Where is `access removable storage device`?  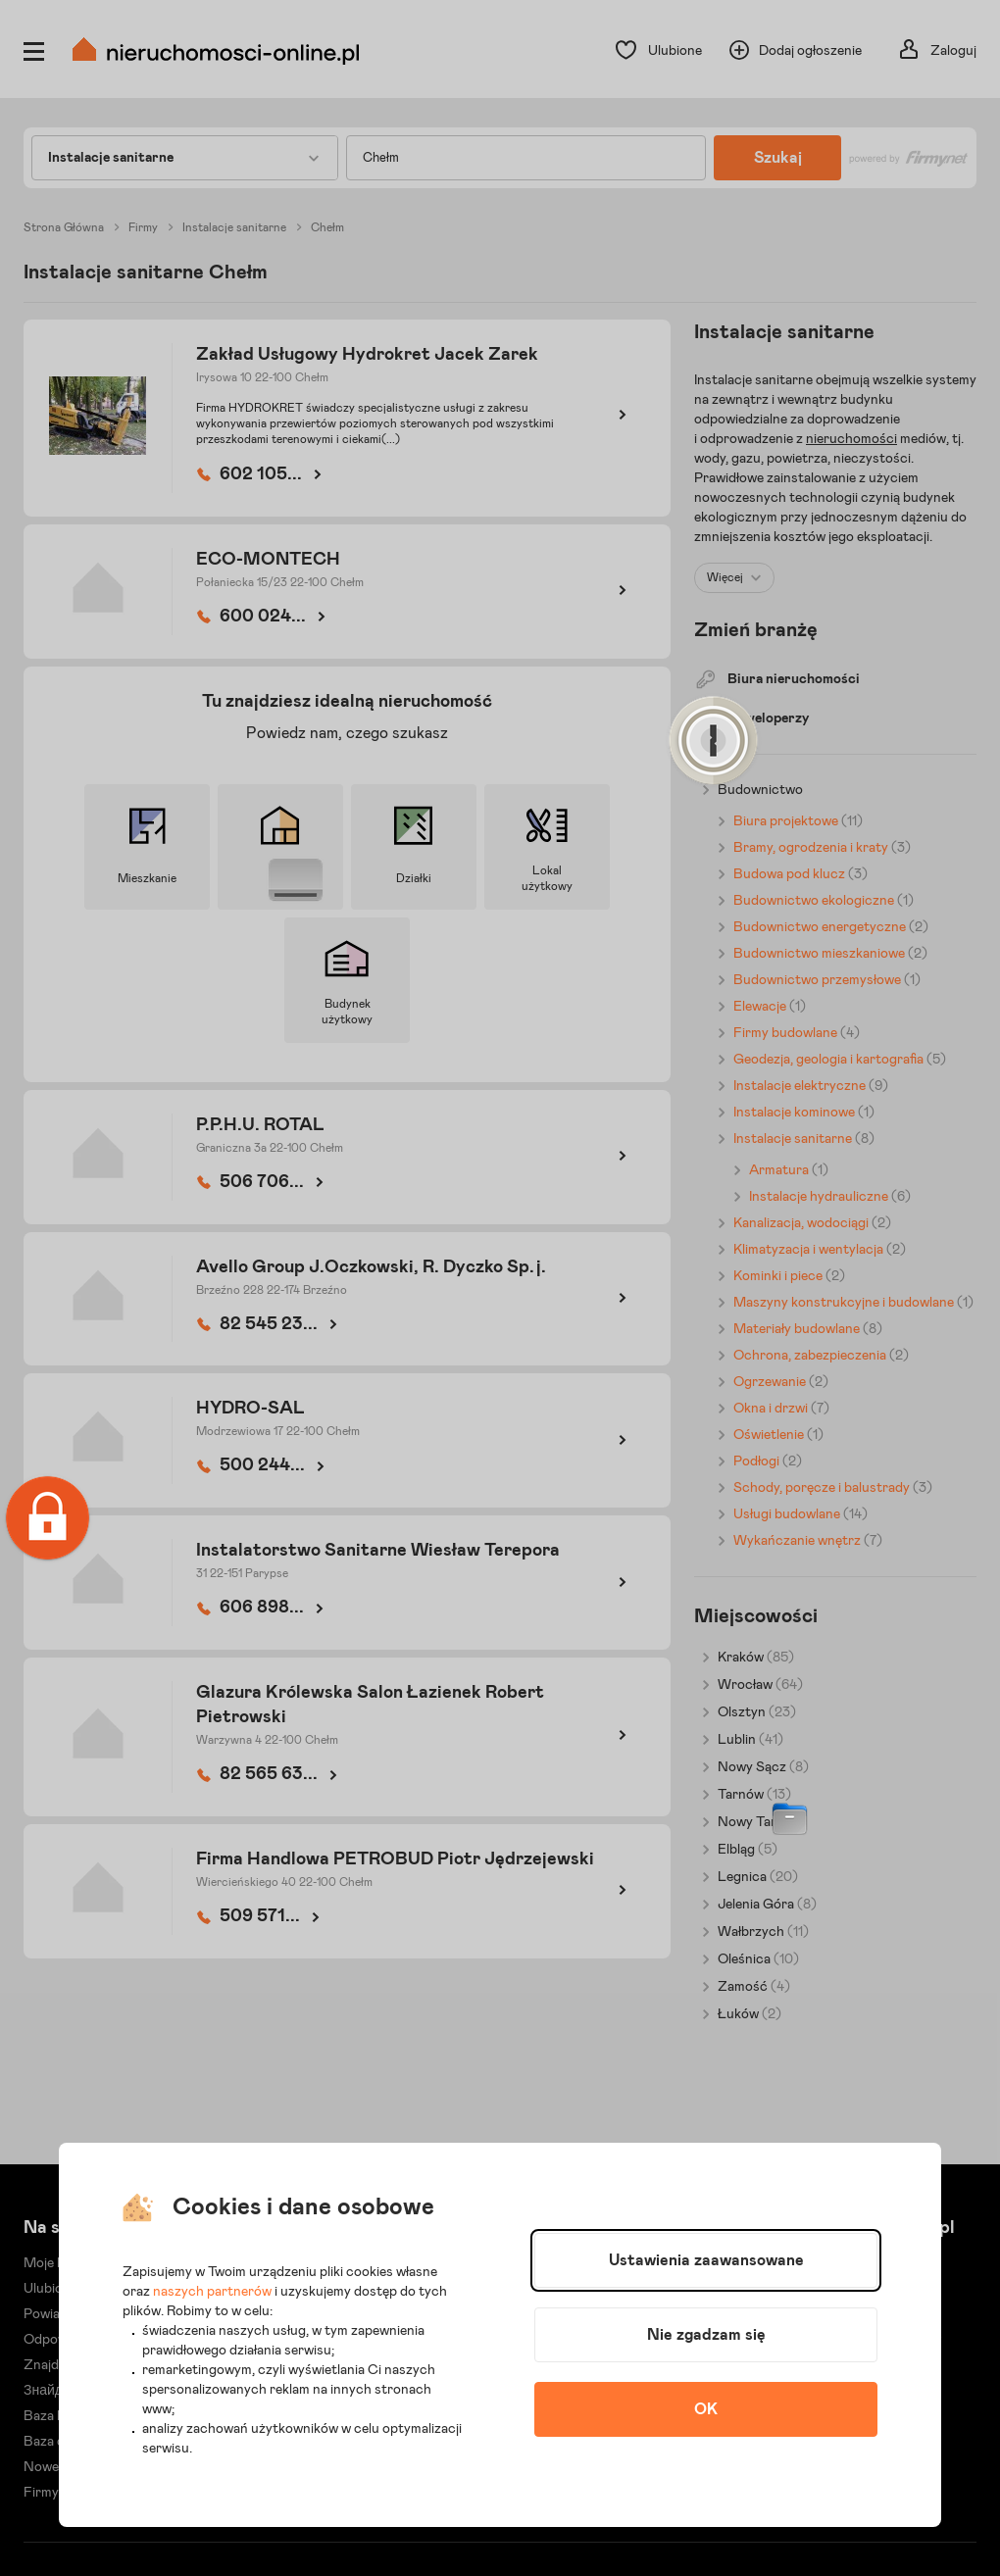
access removable storage device is located at coordinates (295, 879).